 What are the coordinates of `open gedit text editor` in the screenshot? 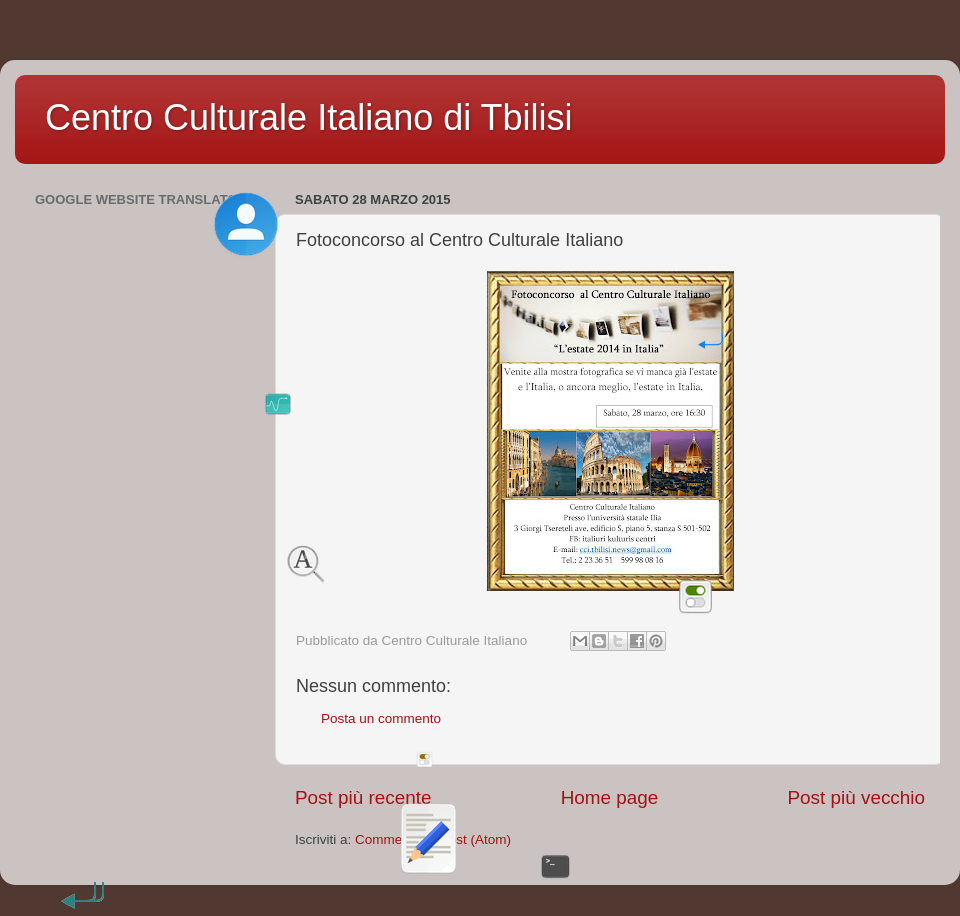 It's located at (428, 838).